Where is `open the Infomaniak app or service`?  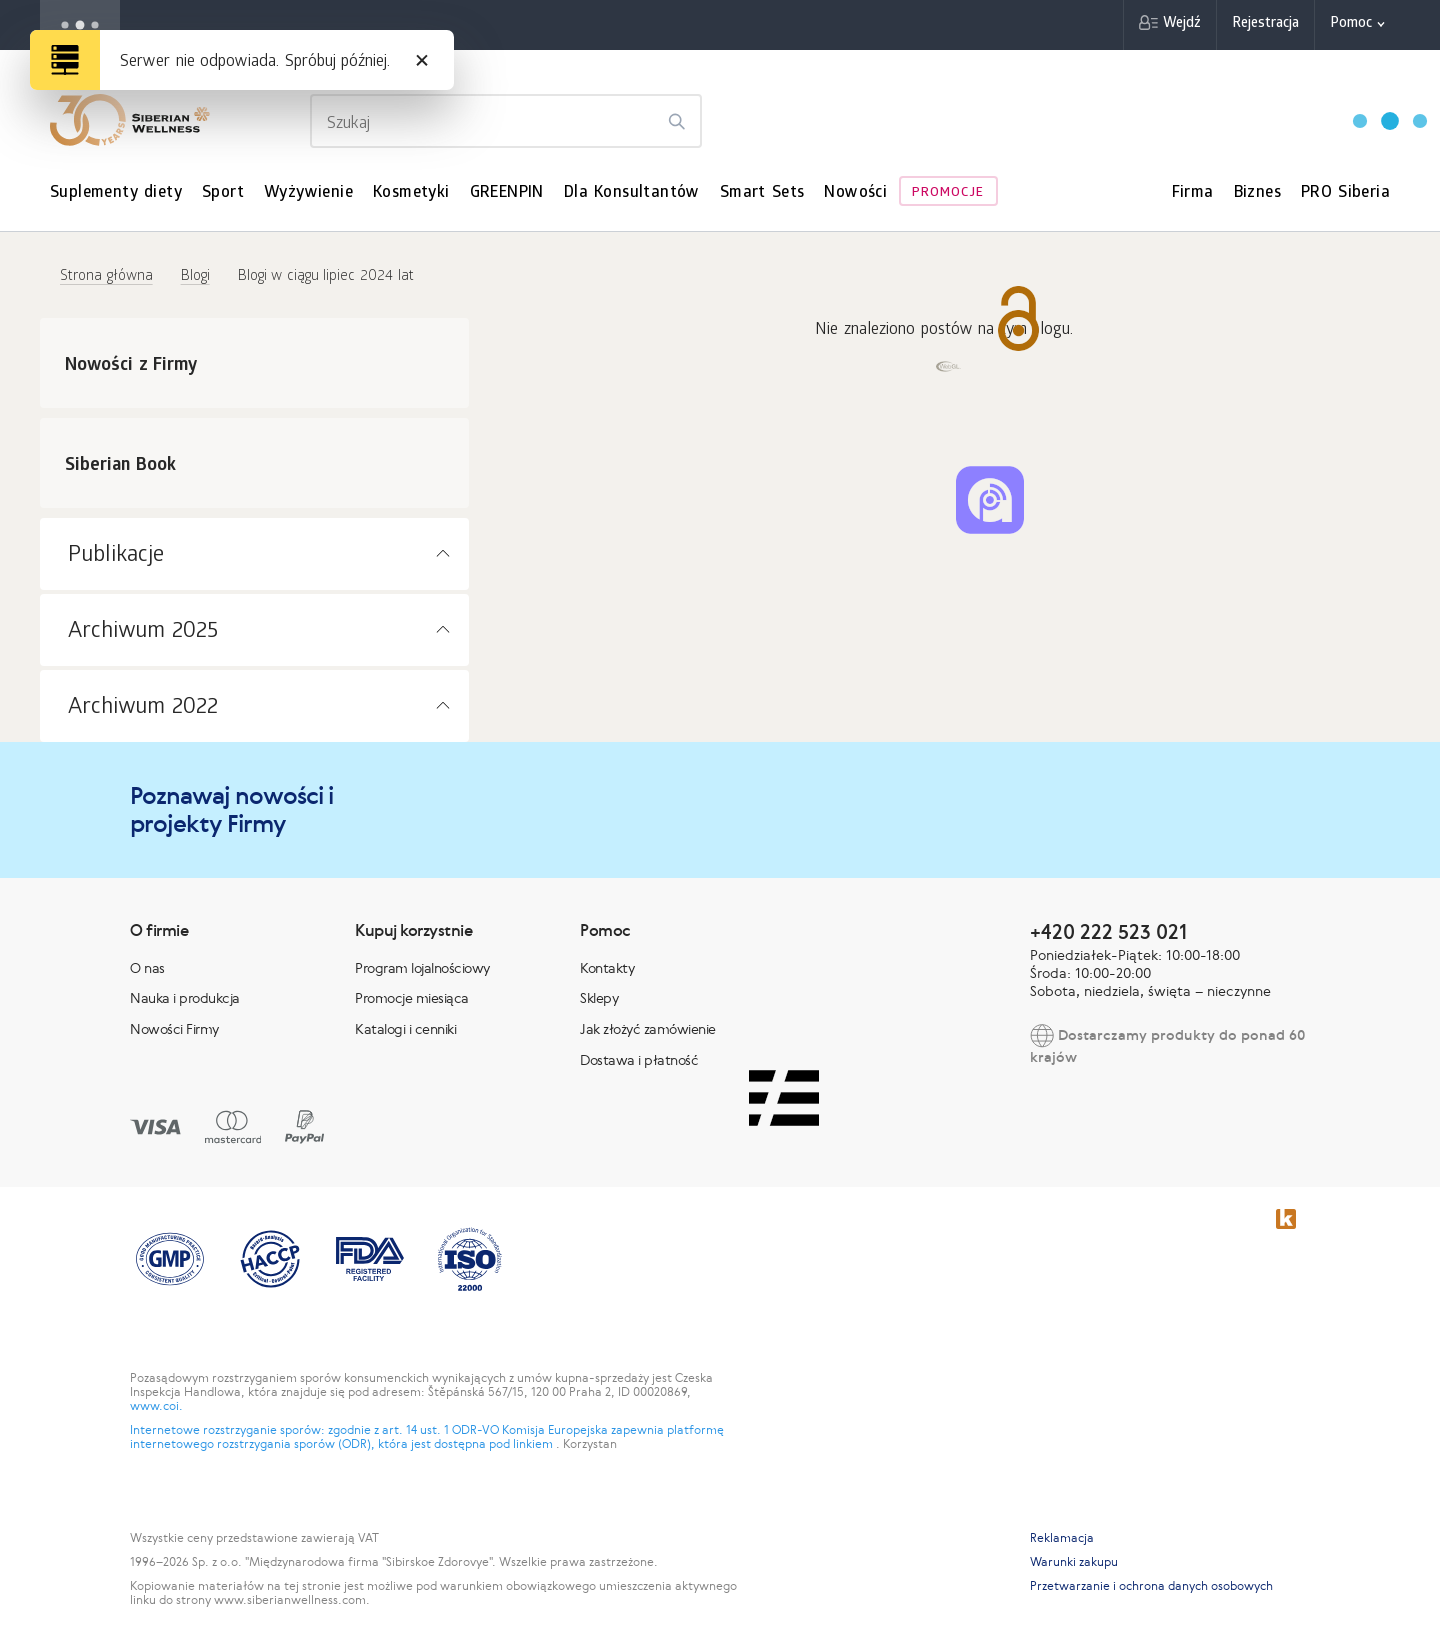
open the Infomaniak app or service is located at coordinates (1286, 1219).